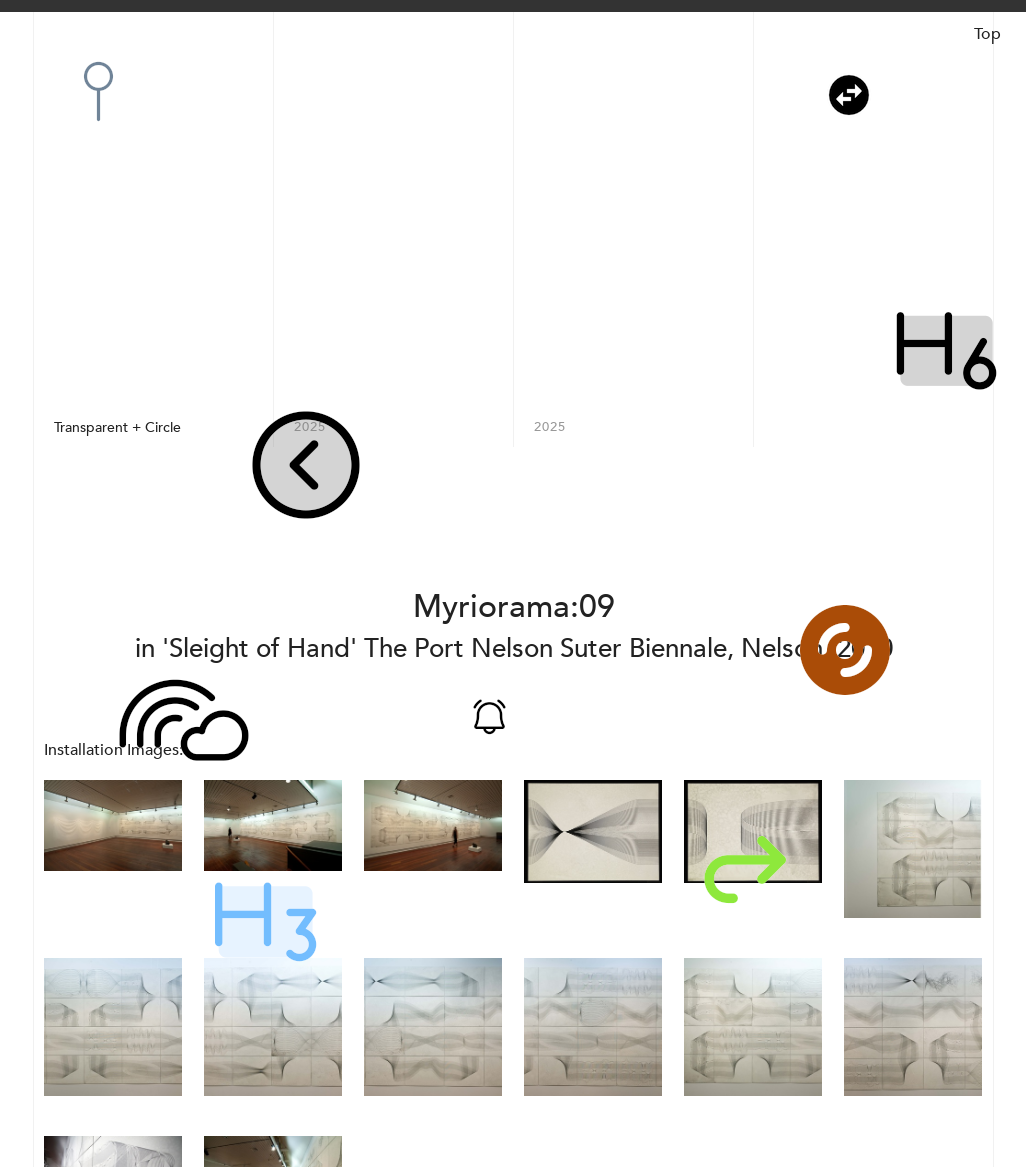 This screenshot has height=1167, width=1026. I want to click on format text as heading level 3, so click(260, 920).